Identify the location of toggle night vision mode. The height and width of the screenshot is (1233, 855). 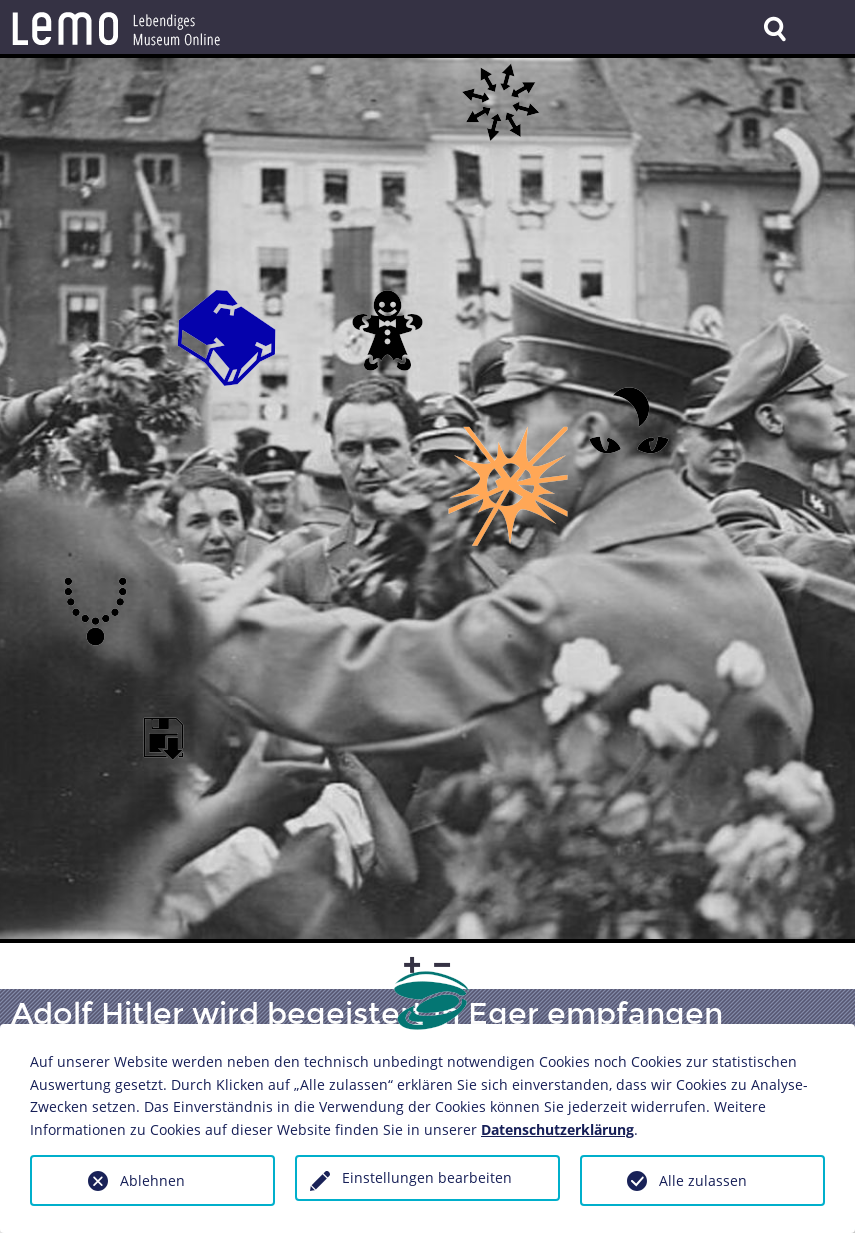
(629, 425).